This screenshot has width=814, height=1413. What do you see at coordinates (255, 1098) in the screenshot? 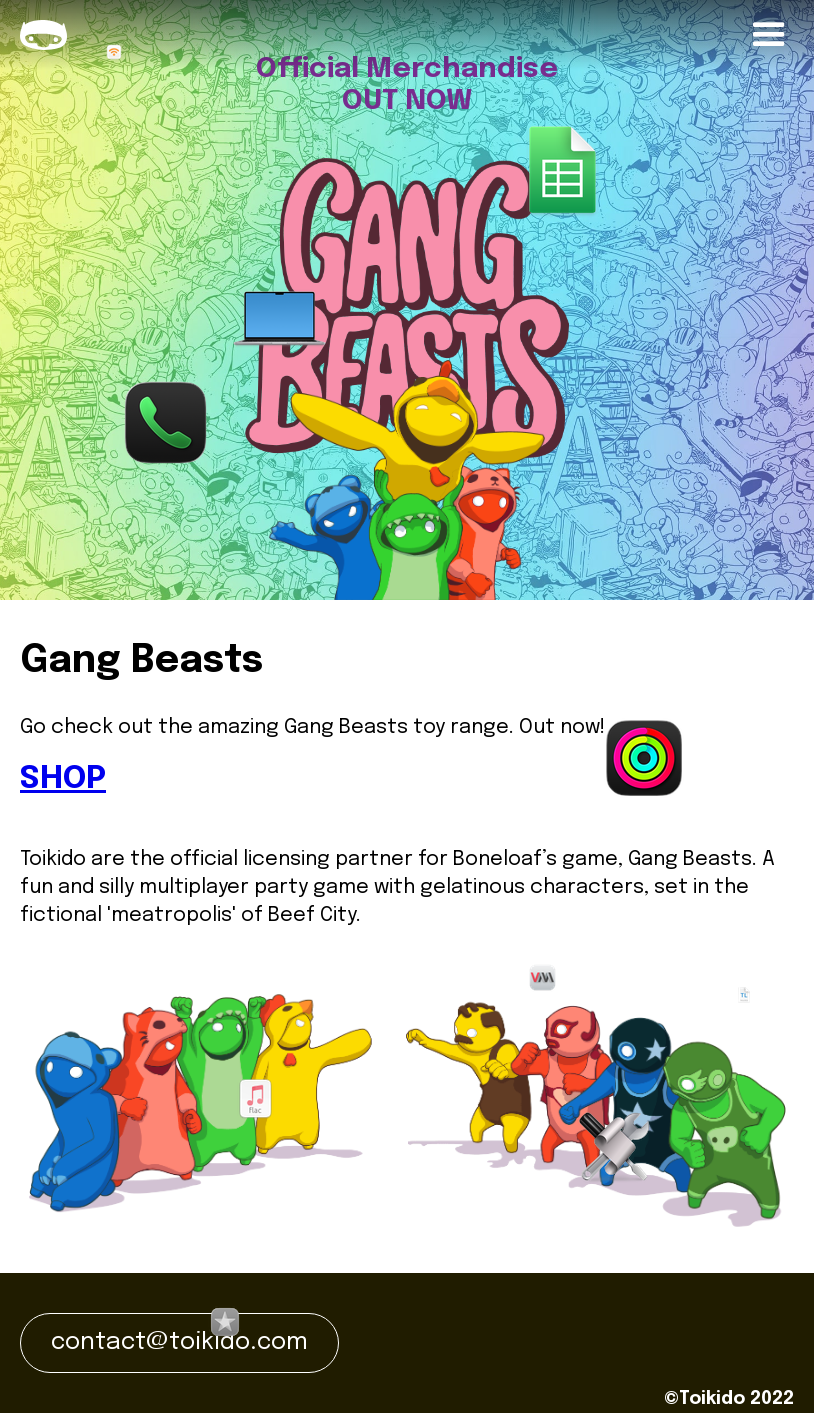
I see `a flac audio file` at bounding box center [255, 1098].